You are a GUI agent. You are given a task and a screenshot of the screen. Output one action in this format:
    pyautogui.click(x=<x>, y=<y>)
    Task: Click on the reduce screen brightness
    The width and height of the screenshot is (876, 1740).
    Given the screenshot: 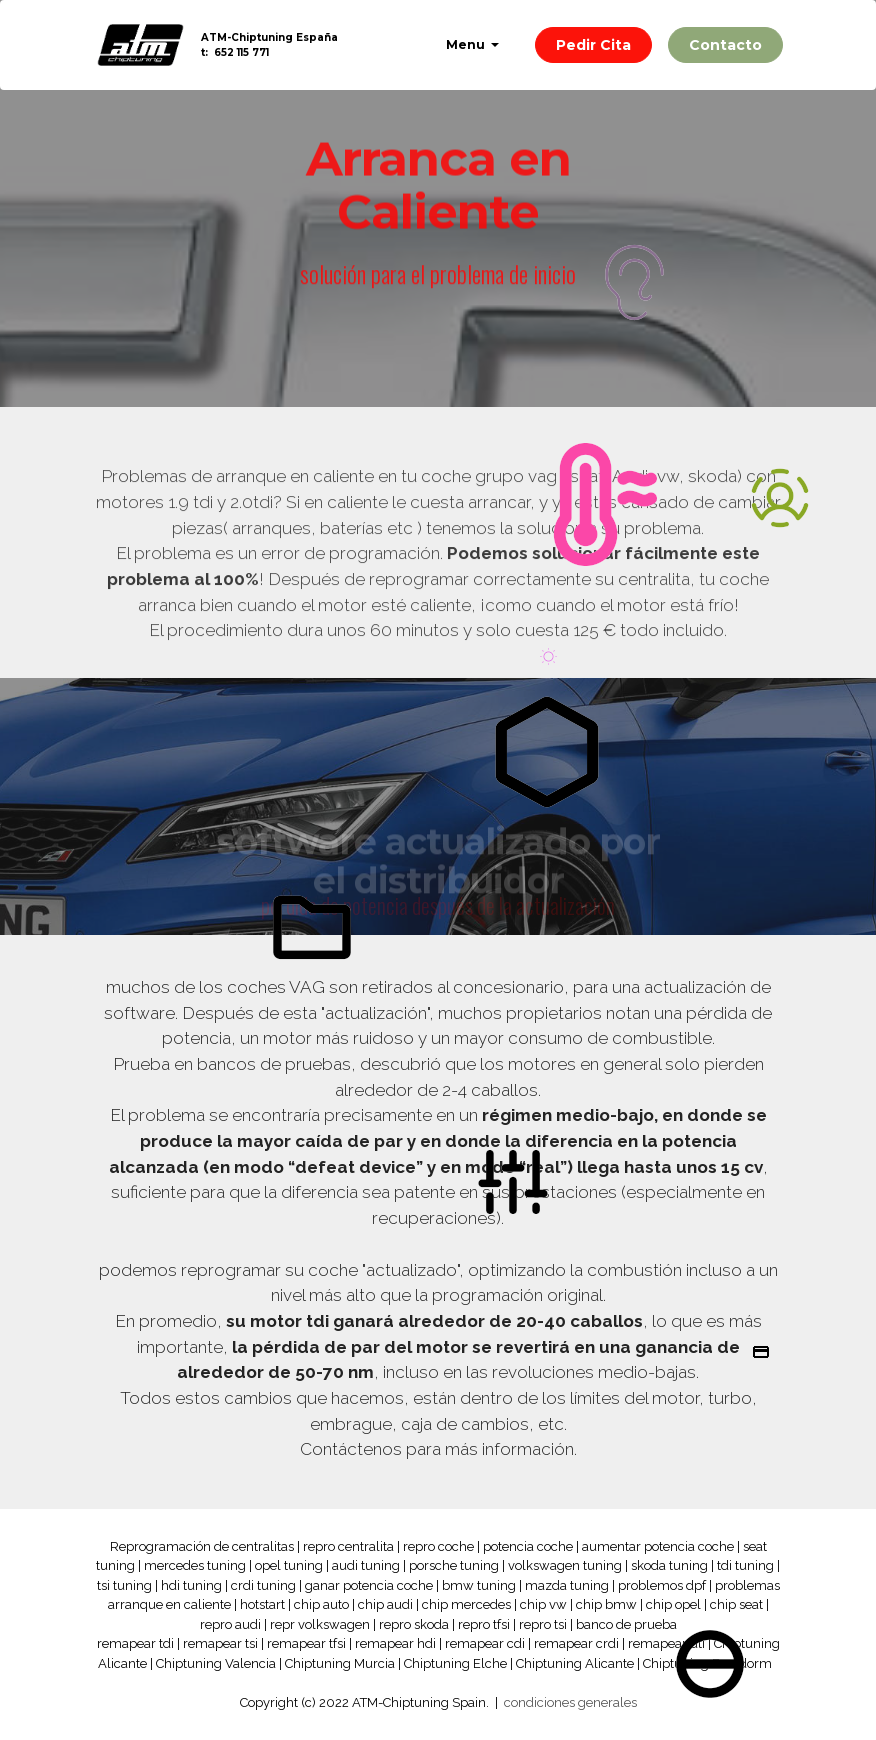 What is the action you would take?
    pyautogui.click(x=548, y=656)
    